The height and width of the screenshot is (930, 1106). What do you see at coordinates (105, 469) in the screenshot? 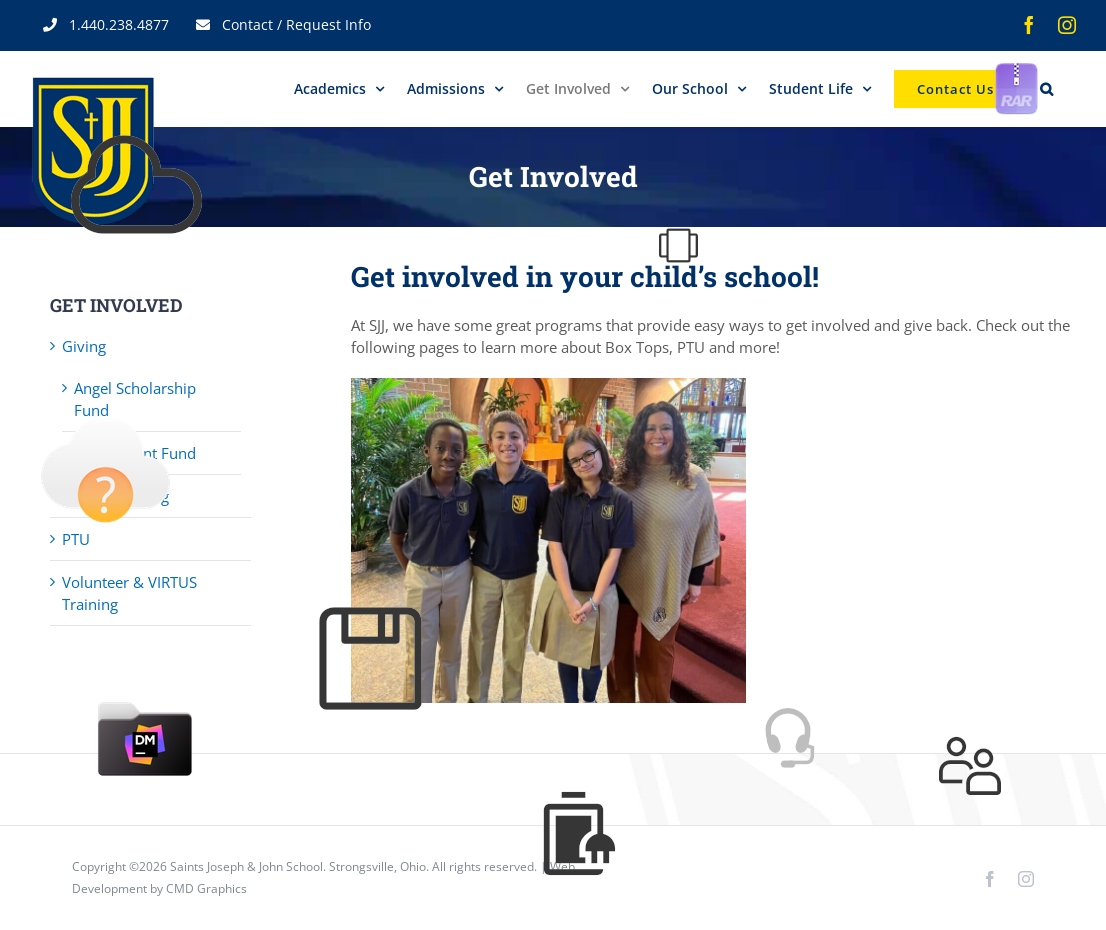
I see `weather data currently unavailable` at bounding box center [105, 469].